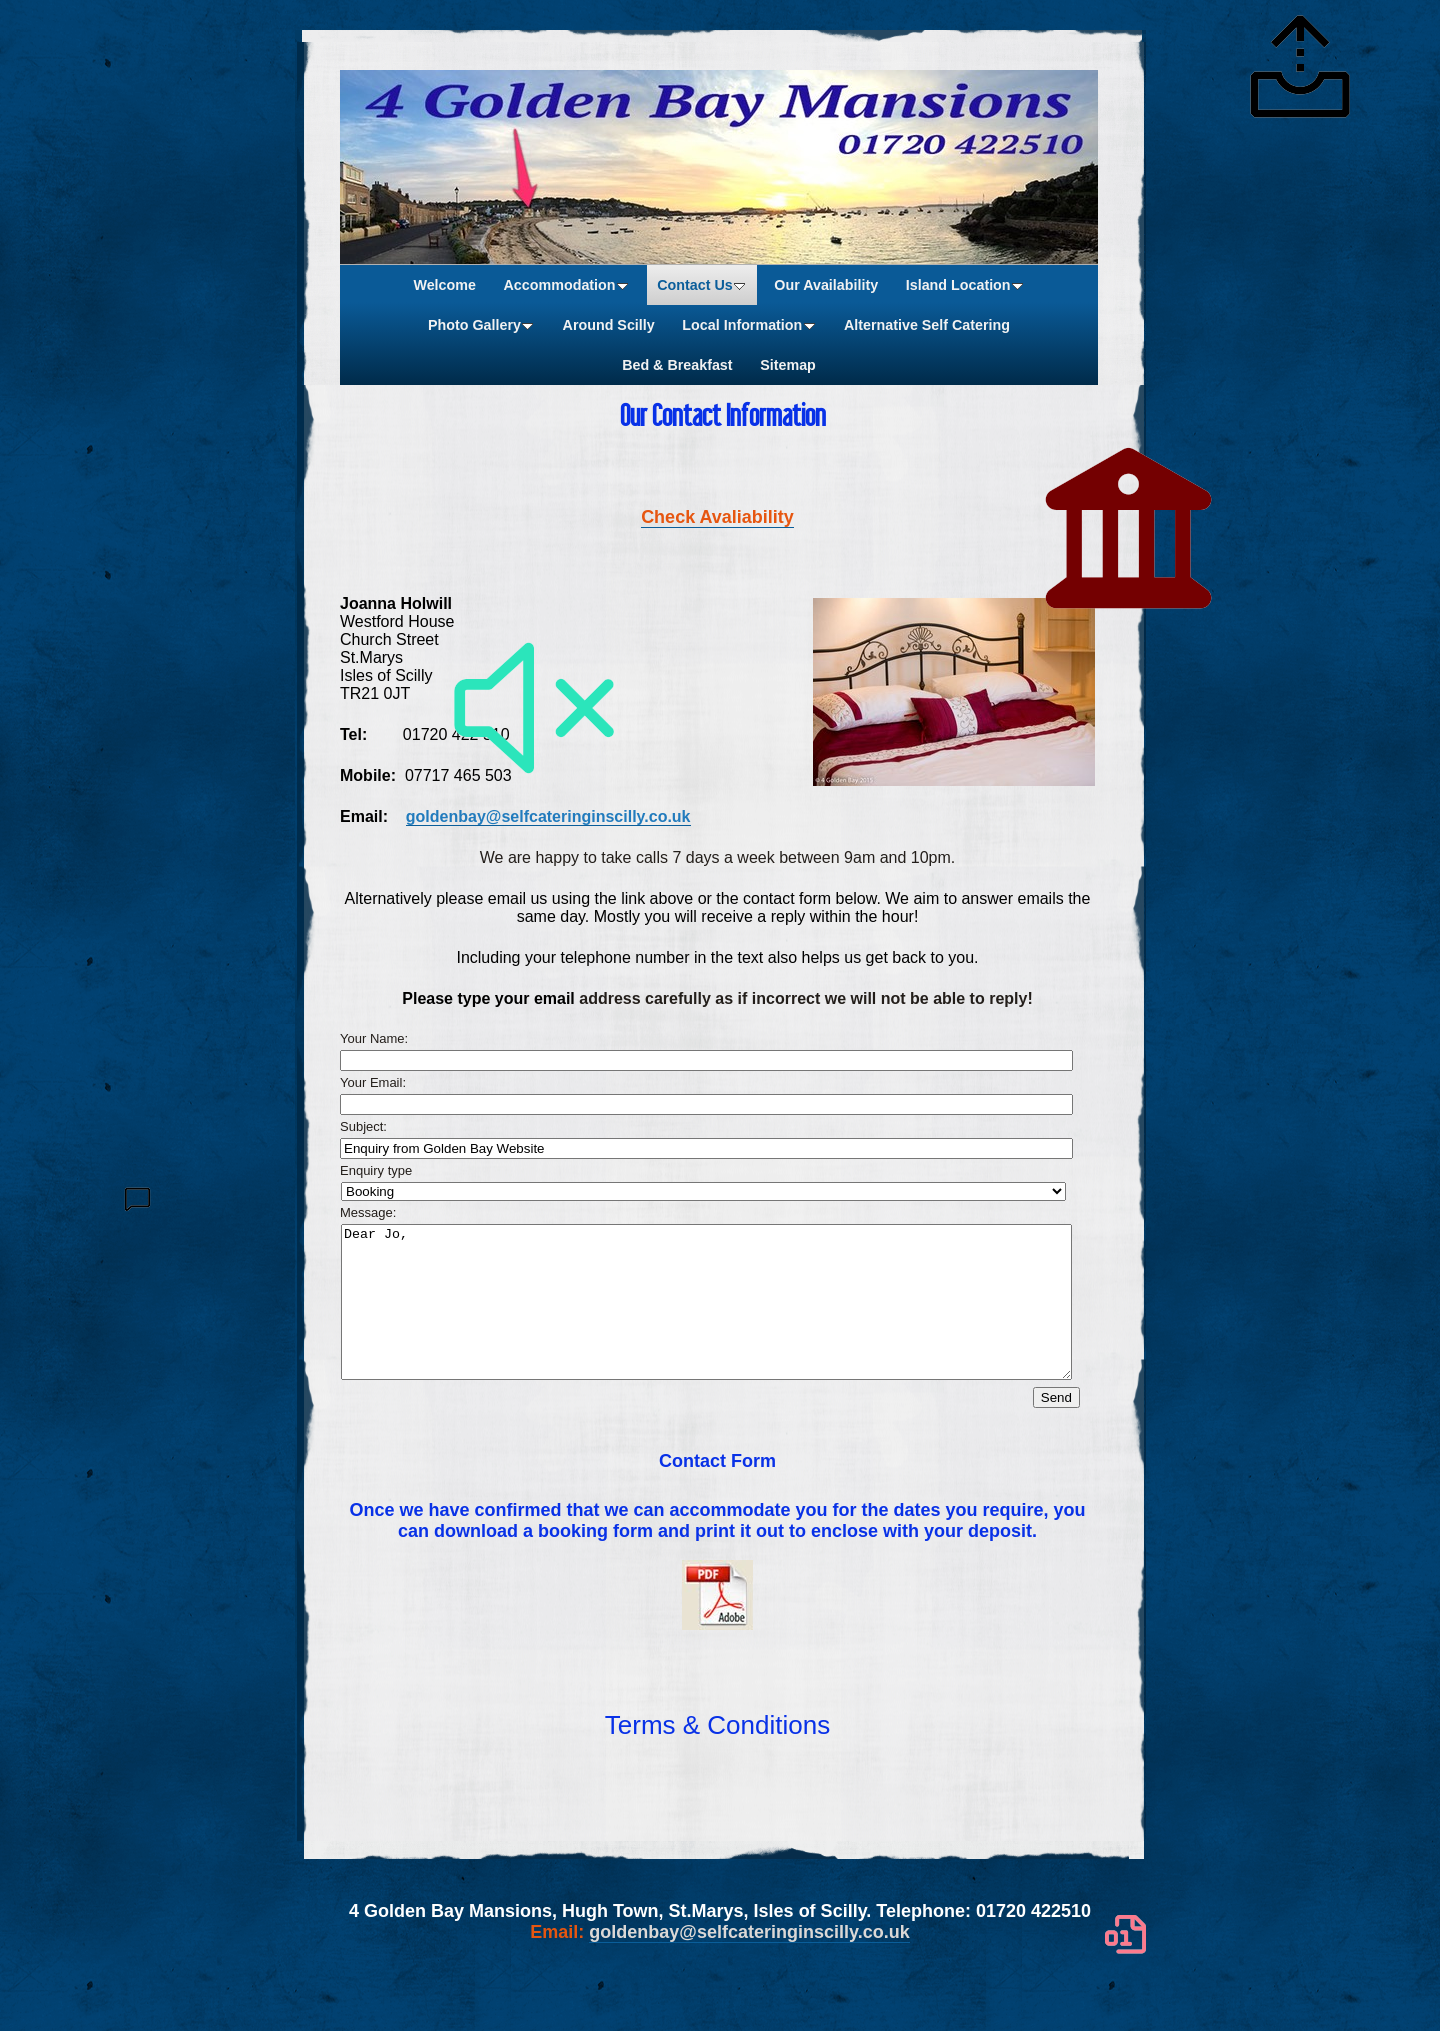 Image resolution: width=1440 pixels, height=2031 pixels. What do you see at coordinates (1304, 64) in the screenshot?
I see `apply stashed changes to your working branch` at bounding box center [1304, 64].